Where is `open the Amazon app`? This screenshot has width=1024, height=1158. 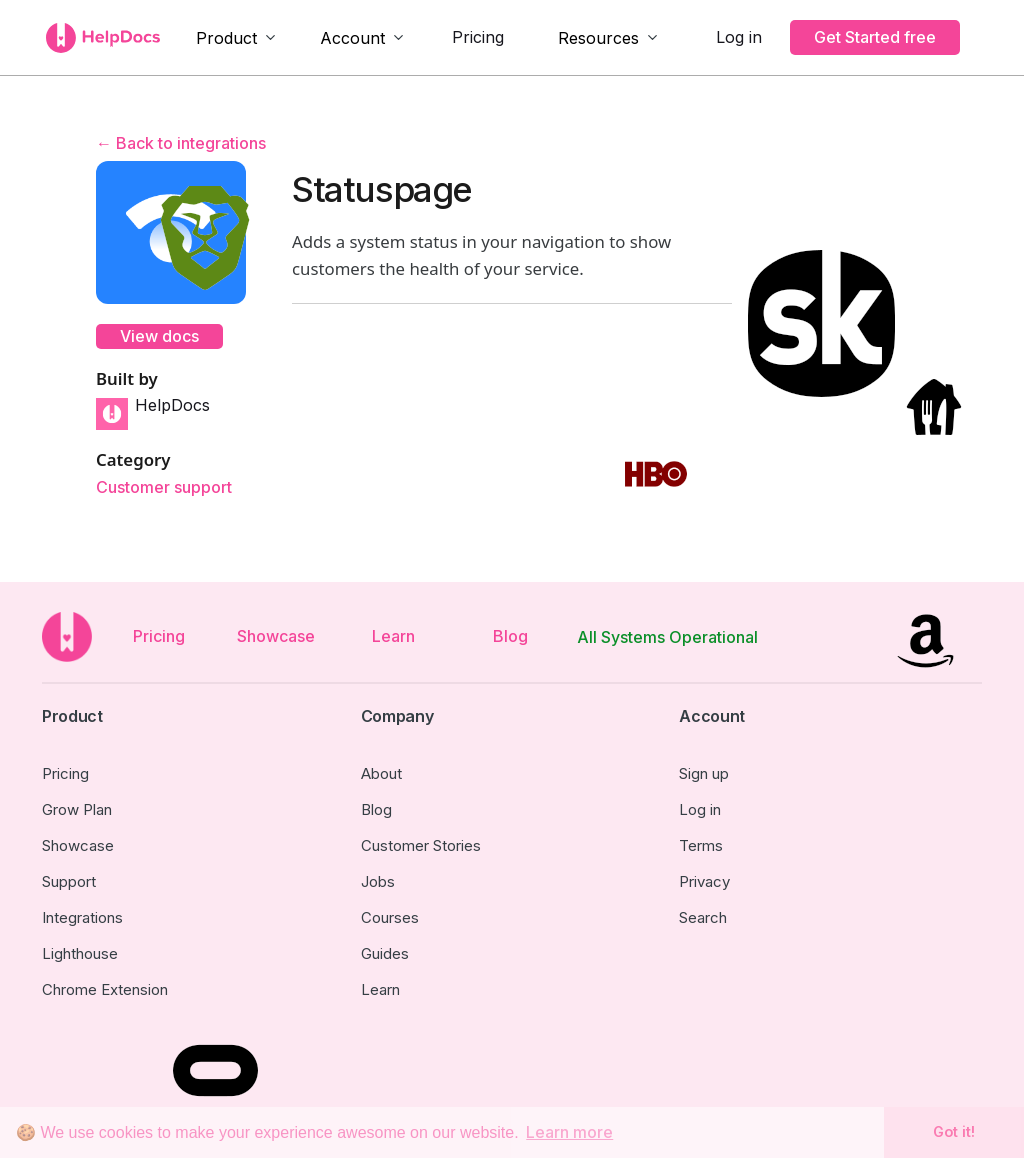
open the Amazon app is located at coordinates (925, 639).